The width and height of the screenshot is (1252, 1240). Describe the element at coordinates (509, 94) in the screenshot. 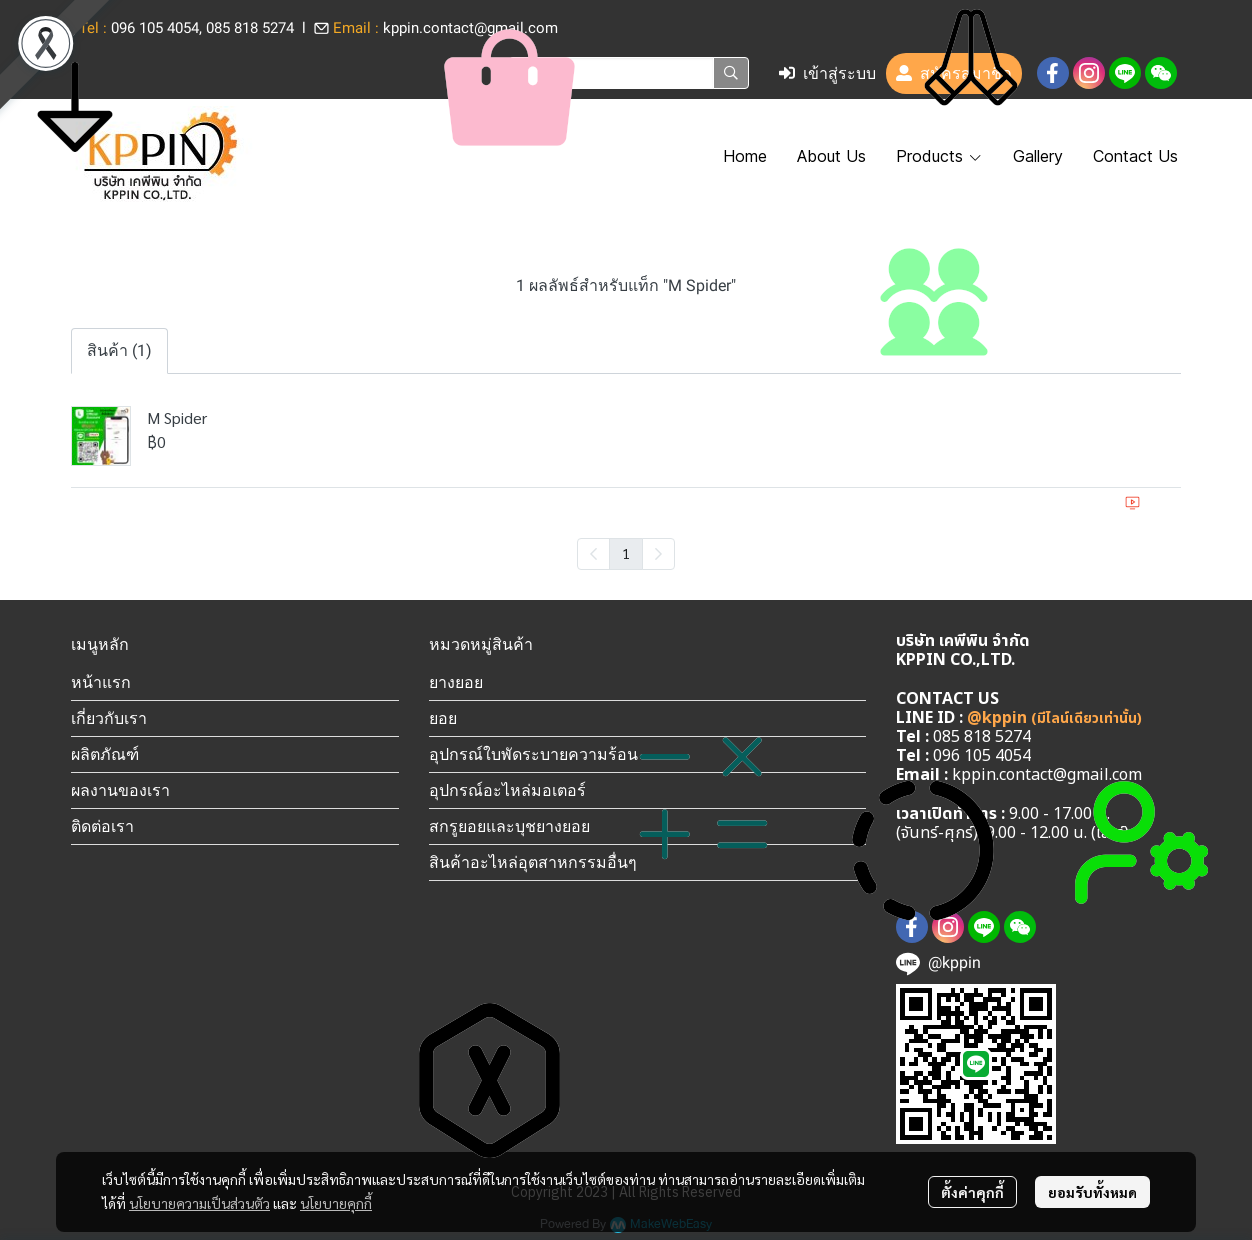

I see `view your shopping bag` at that location.